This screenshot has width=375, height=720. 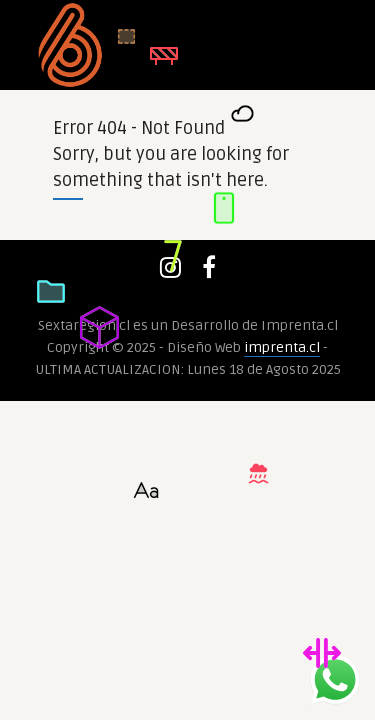 I want to click on adjust font or text size settings, so click(x=146, y=490).